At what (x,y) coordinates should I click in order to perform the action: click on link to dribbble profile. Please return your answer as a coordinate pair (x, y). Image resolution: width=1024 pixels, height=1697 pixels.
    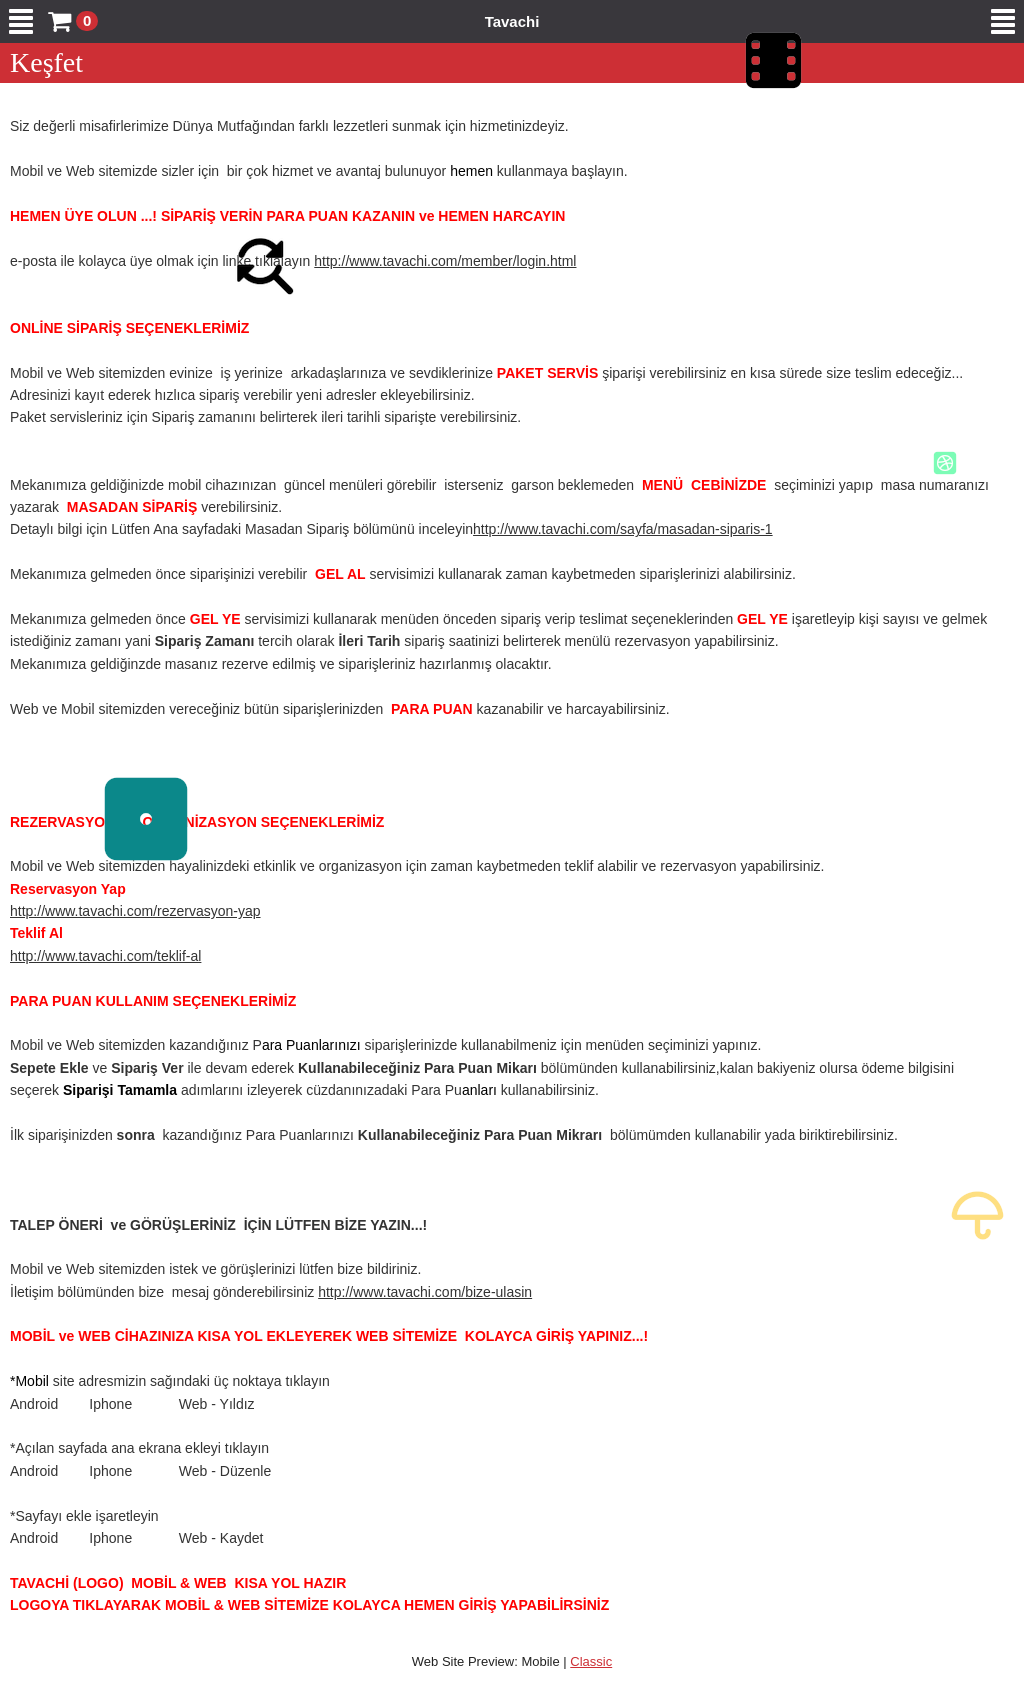
    Looking at the image, I should click on (945, 463).